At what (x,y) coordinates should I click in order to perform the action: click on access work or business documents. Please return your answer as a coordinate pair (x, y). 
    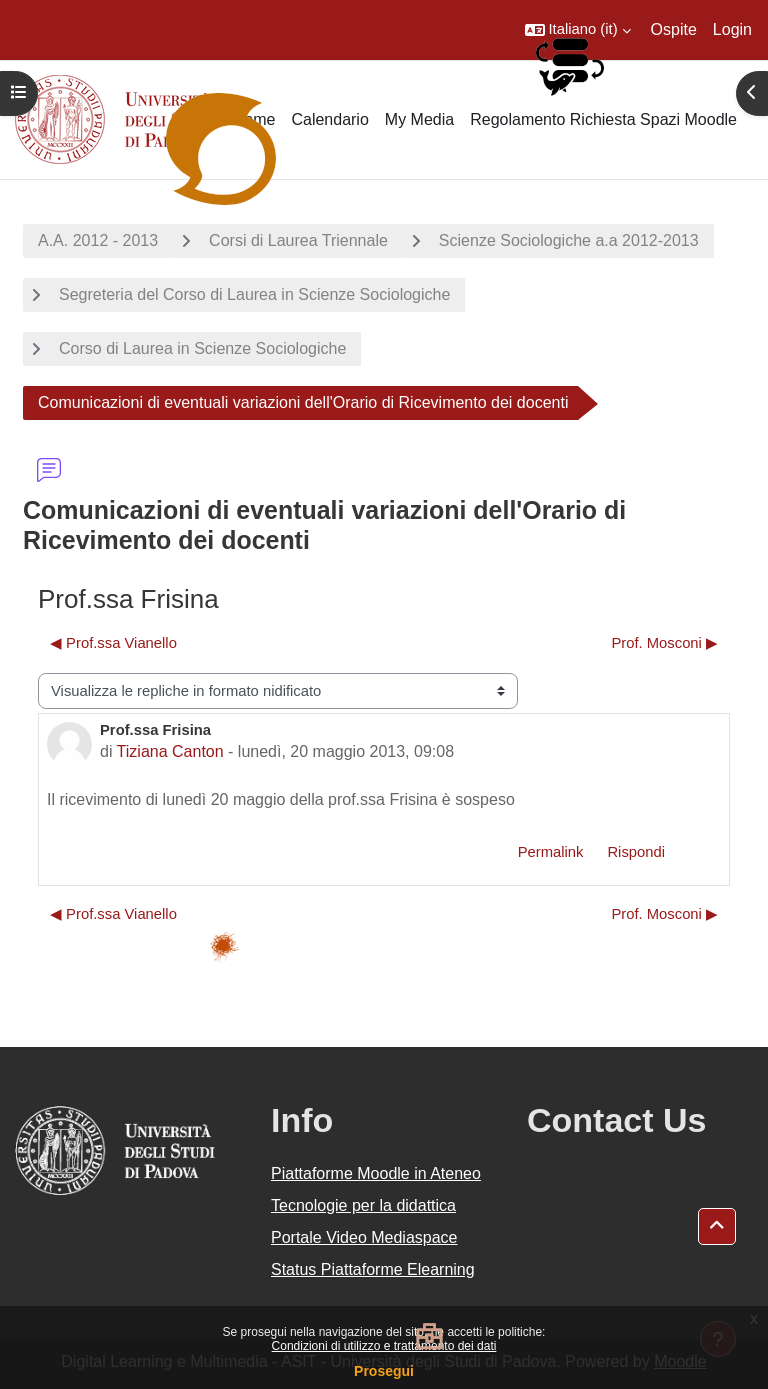
    Looking at the image, I should click on (429, 1337).